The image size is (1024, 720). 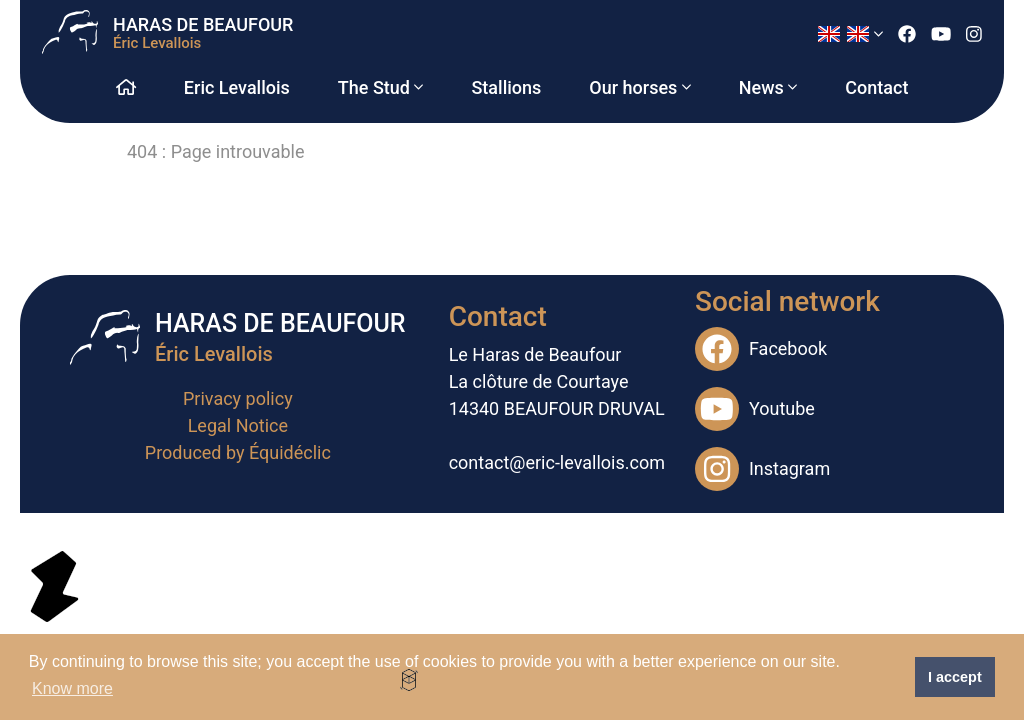 What do you see at coordinates (54, 586) in the screenshot?
I see `open the Zilch app` at bounding box center [54, 586].